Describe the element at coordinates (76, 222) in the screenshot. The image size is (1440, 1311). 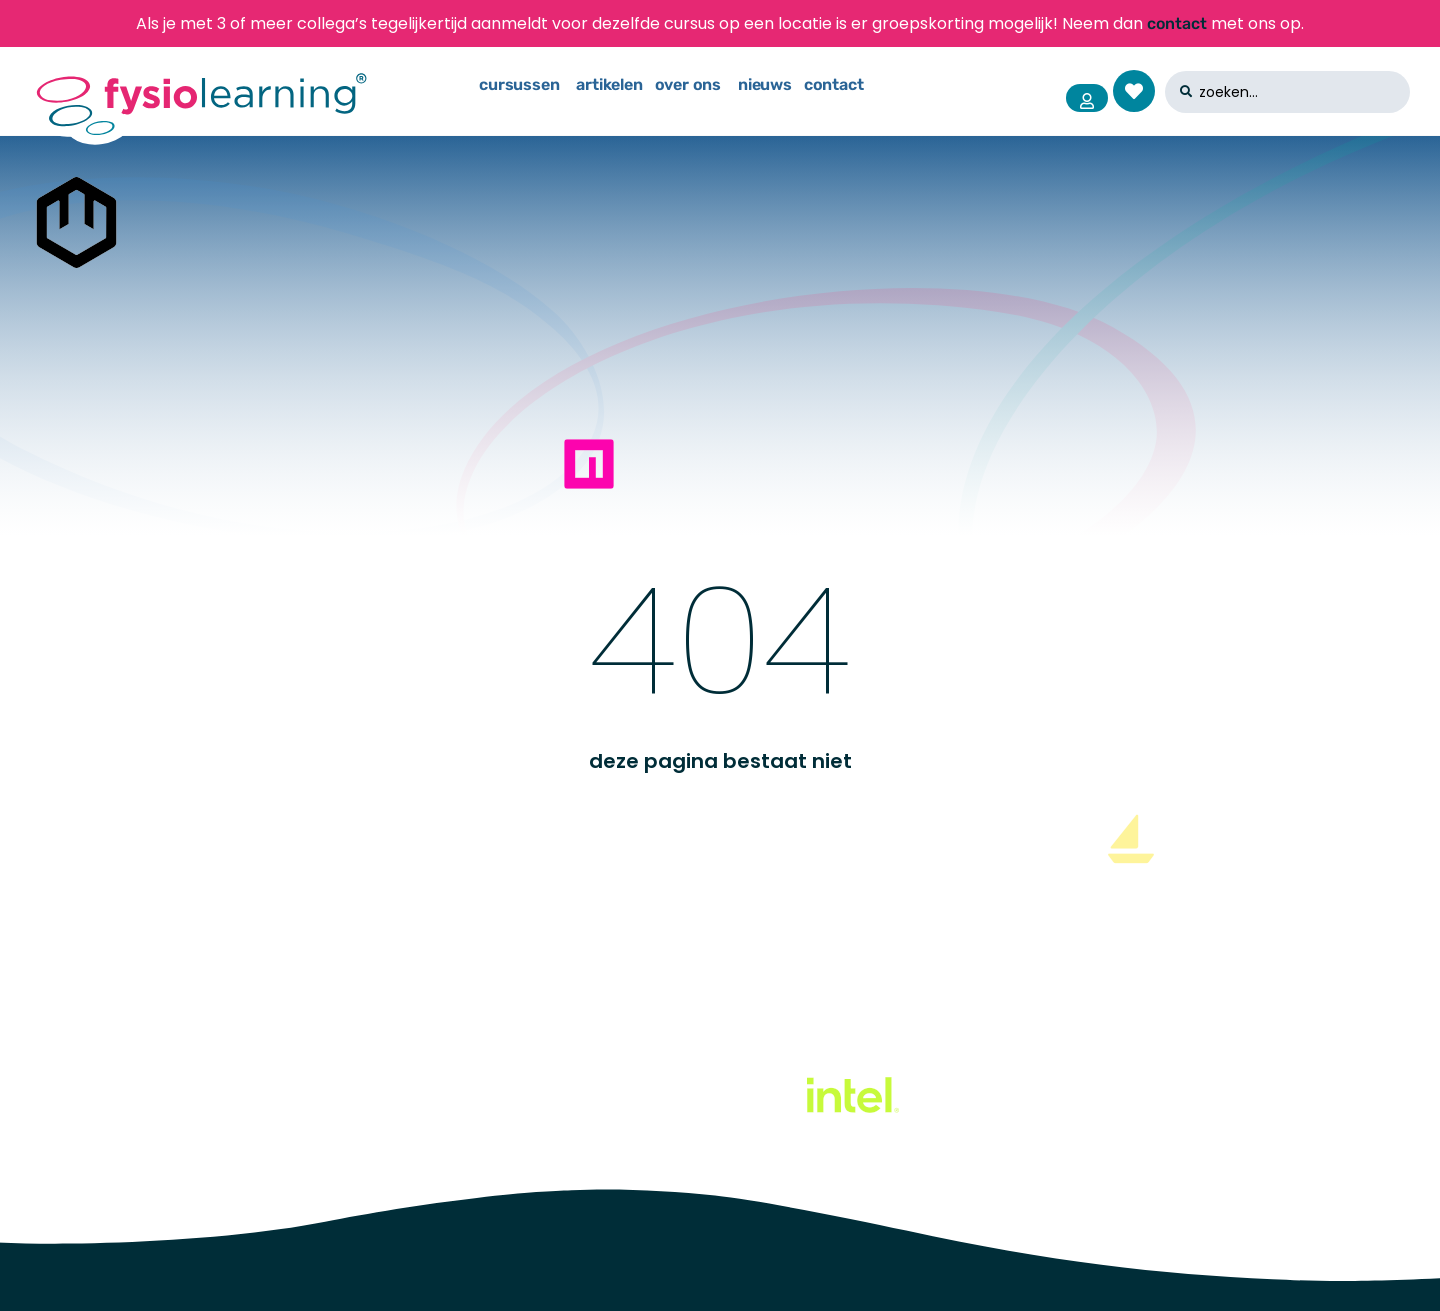
I see `wasmcloud platform logo` at that location.